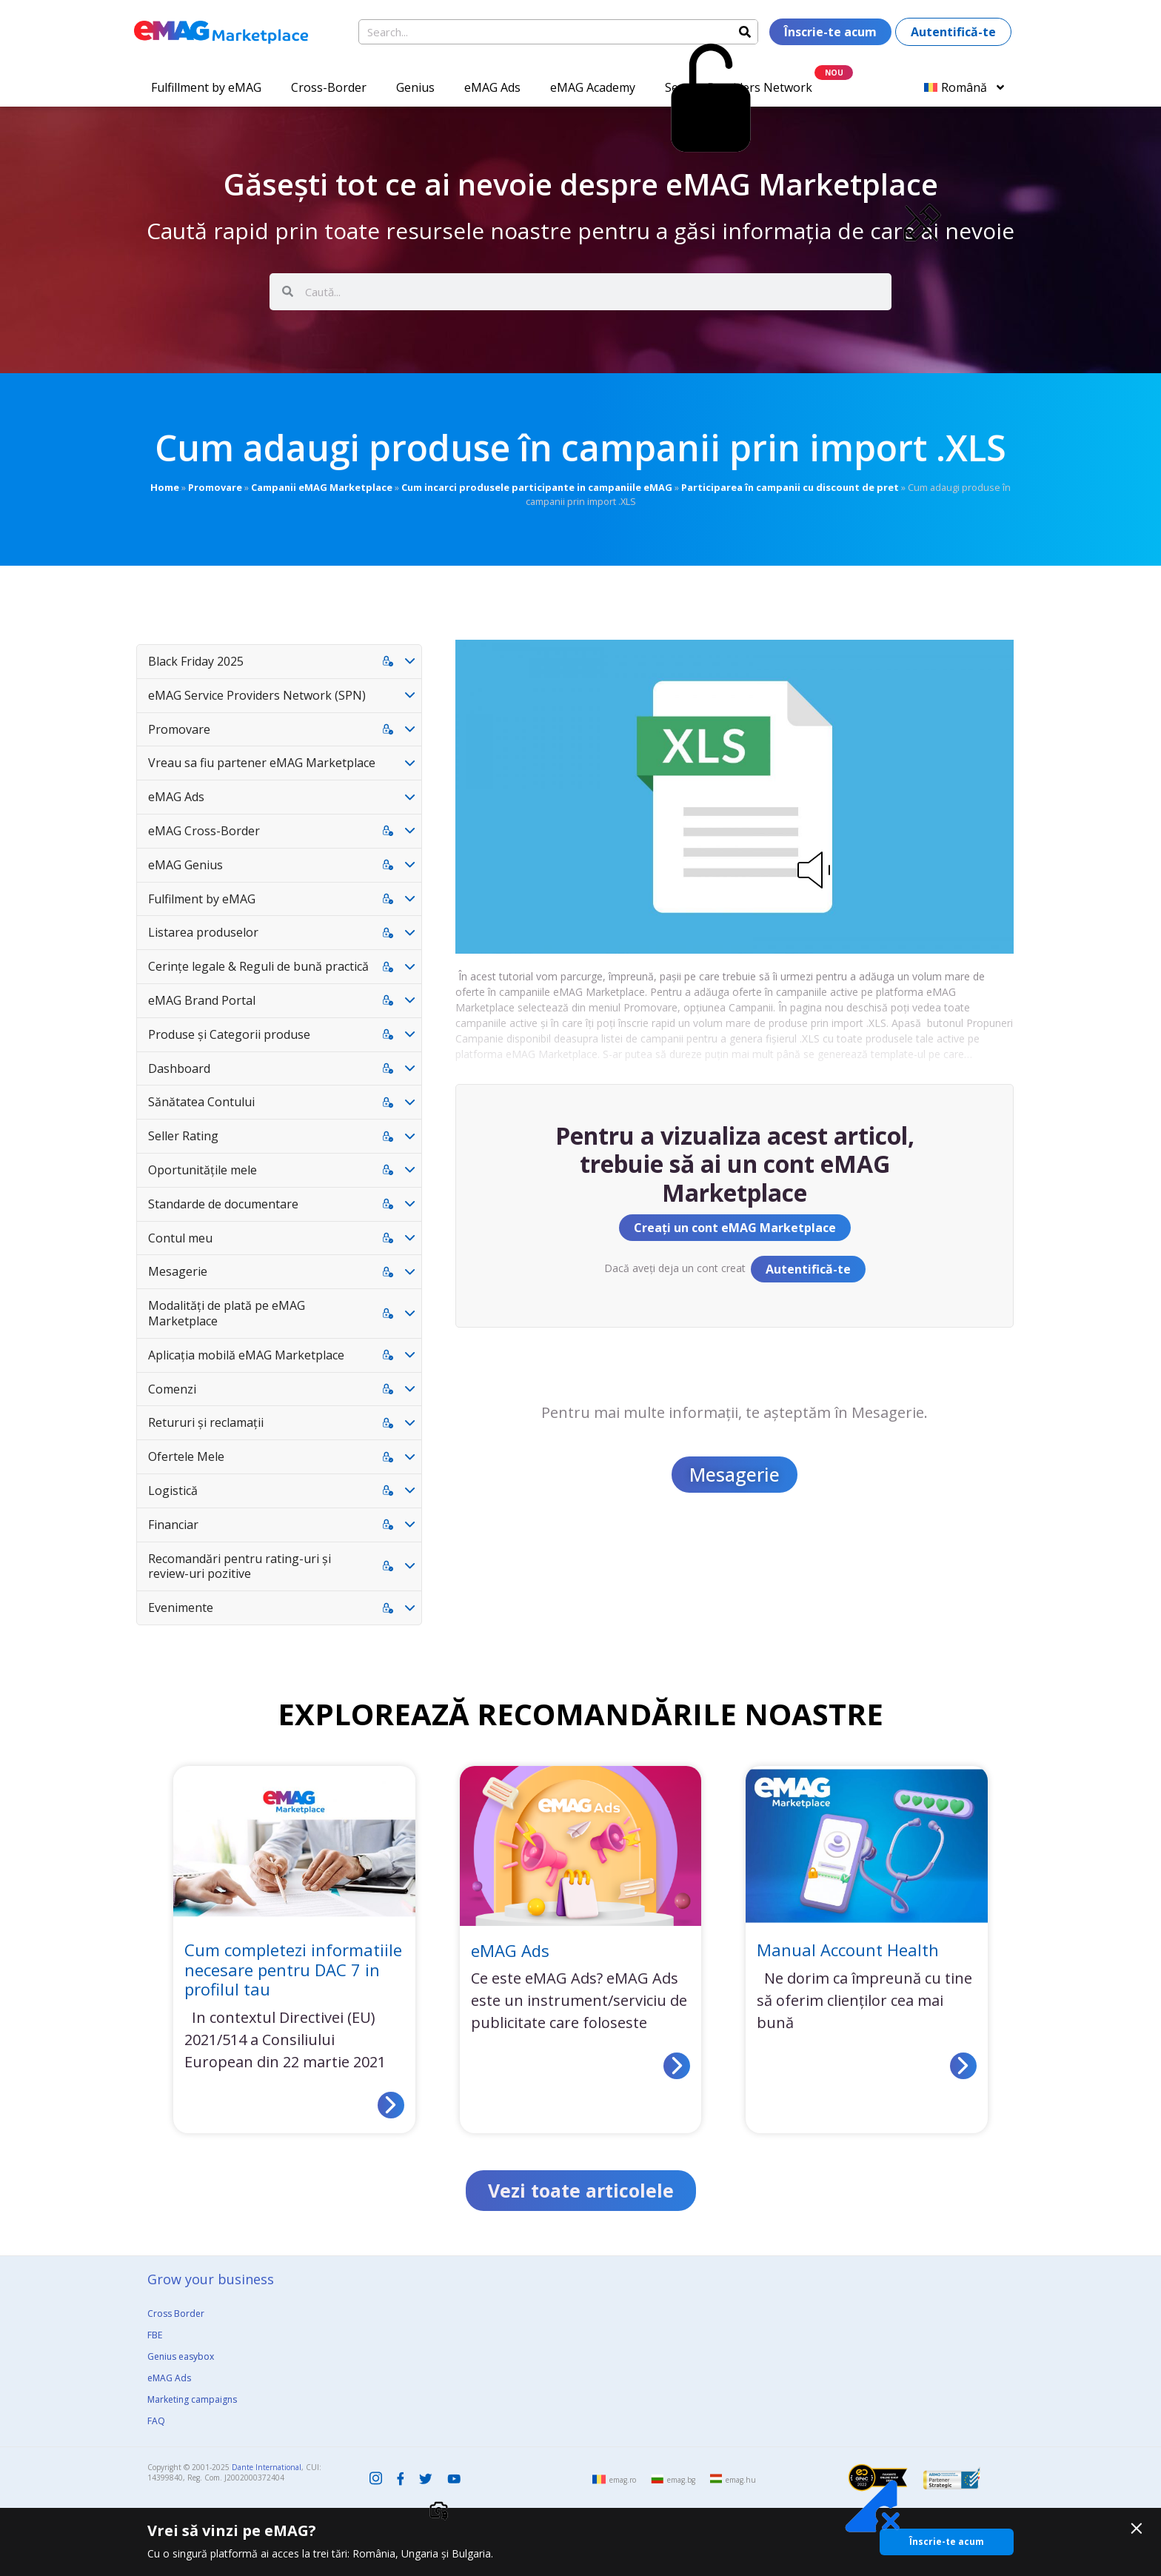 The width and height of the screenshot is (1161, 2576). What do you see at coordinates (438, 2509) in the screenshot?
I see `capture or scan bitcoin QR codes` at bounding box center [438, 2509].